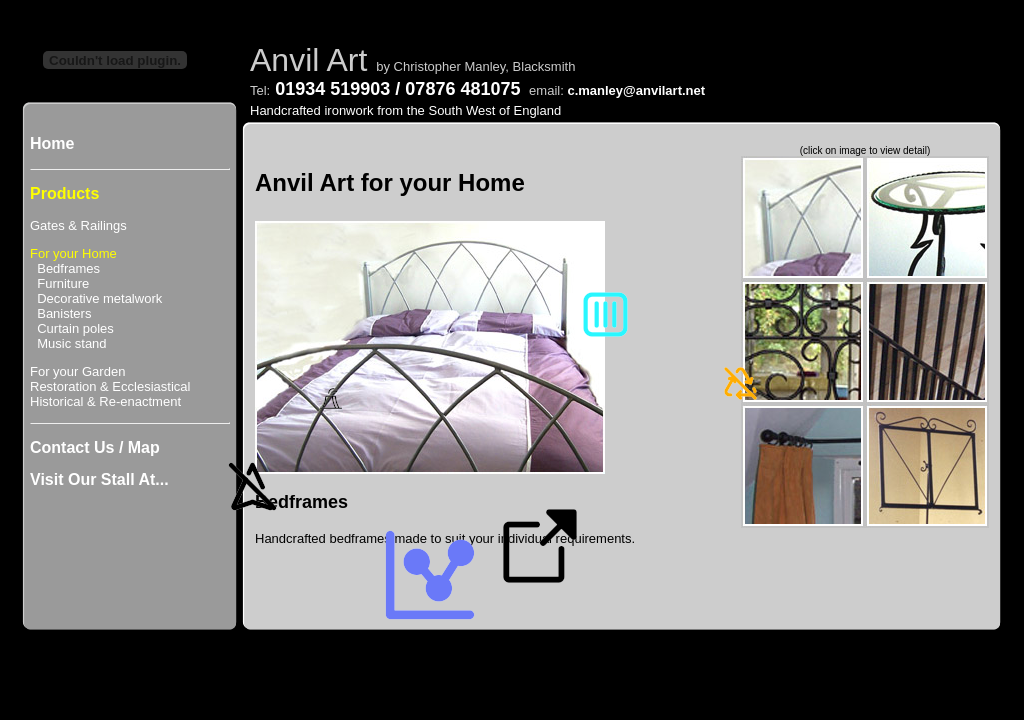 The height and width of the screenshot is (720, 1024). What do you see at coordinates (430, 575) in the screenshot?
I see `view scatter plot or data visualization` at bounding box center [430, 575].